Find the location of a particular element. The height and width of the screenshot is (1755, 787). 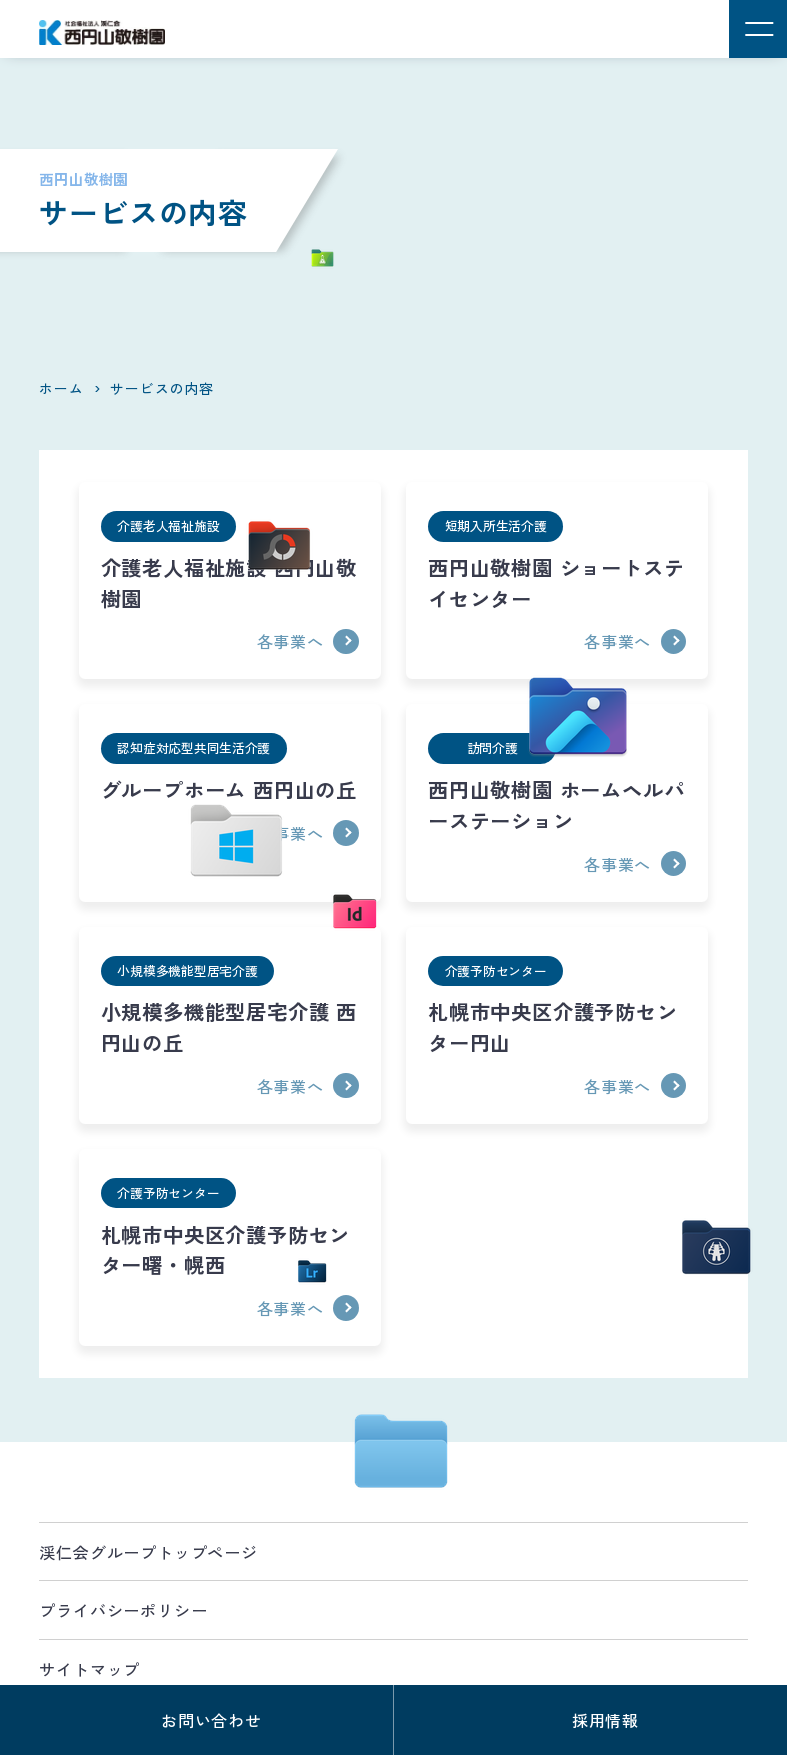

open pictures folder is located at coordinates (577, 718).